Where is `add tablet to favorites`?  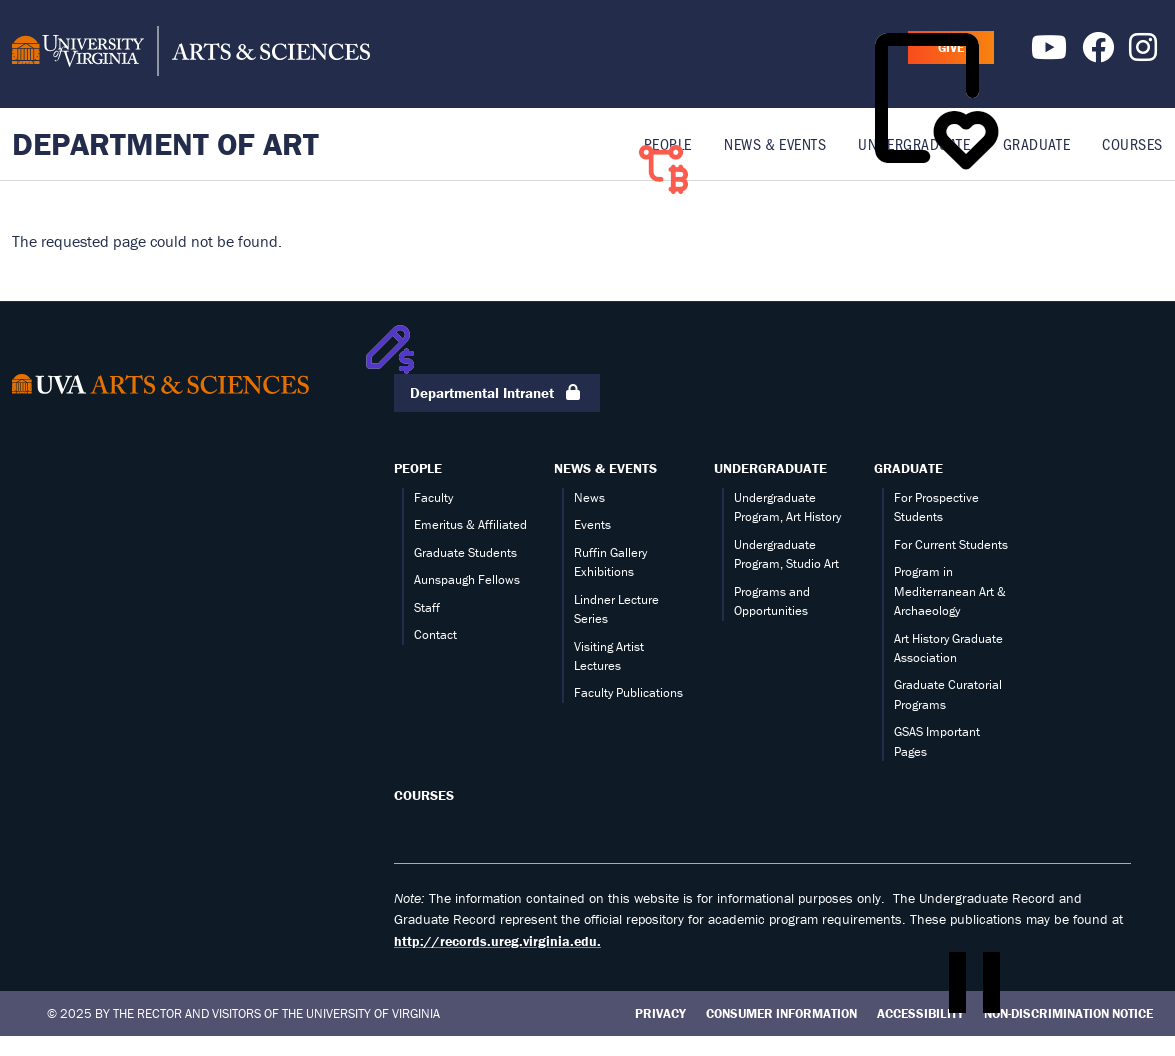
add tablet to favorites is located at coordinates (927, 98).